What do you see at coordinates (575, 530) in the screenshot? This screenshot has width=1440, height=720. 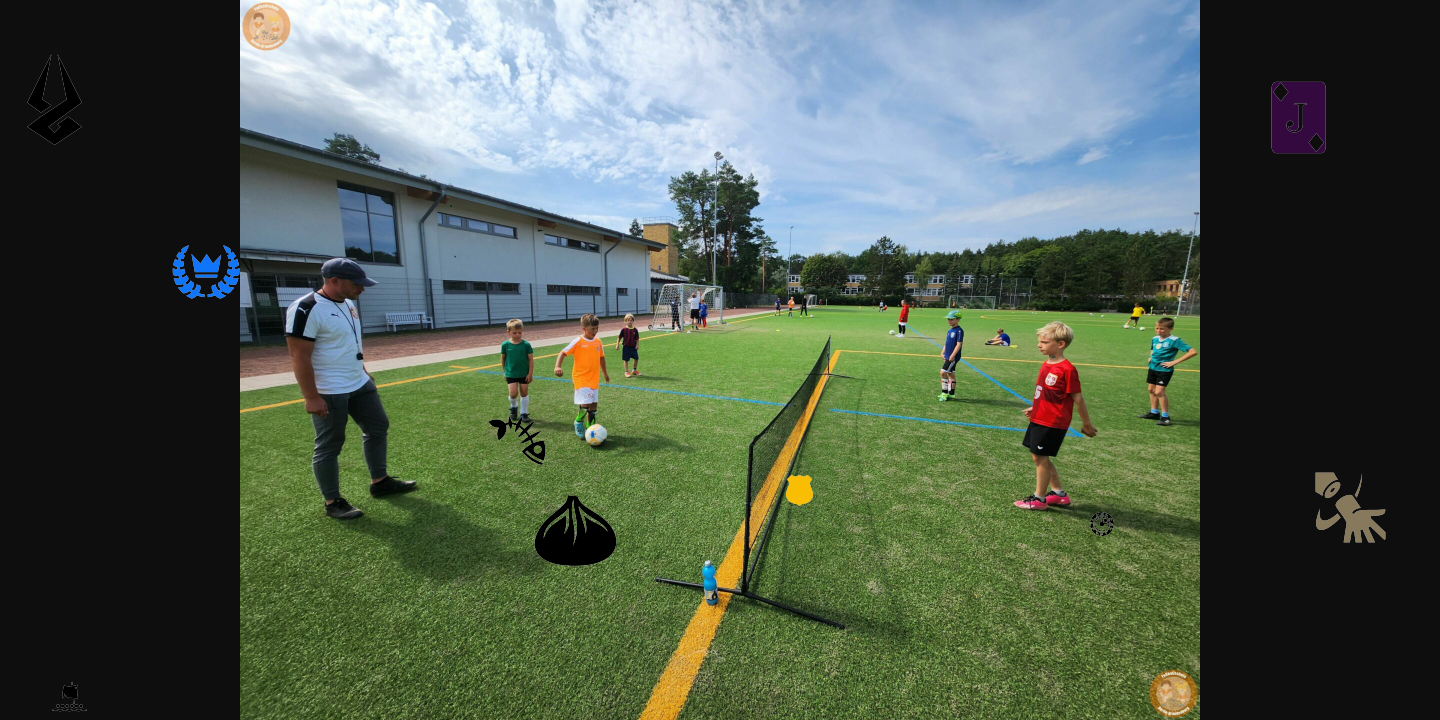 I see `select dumpling or bao item in a food game` at bounding box center [575, 530].